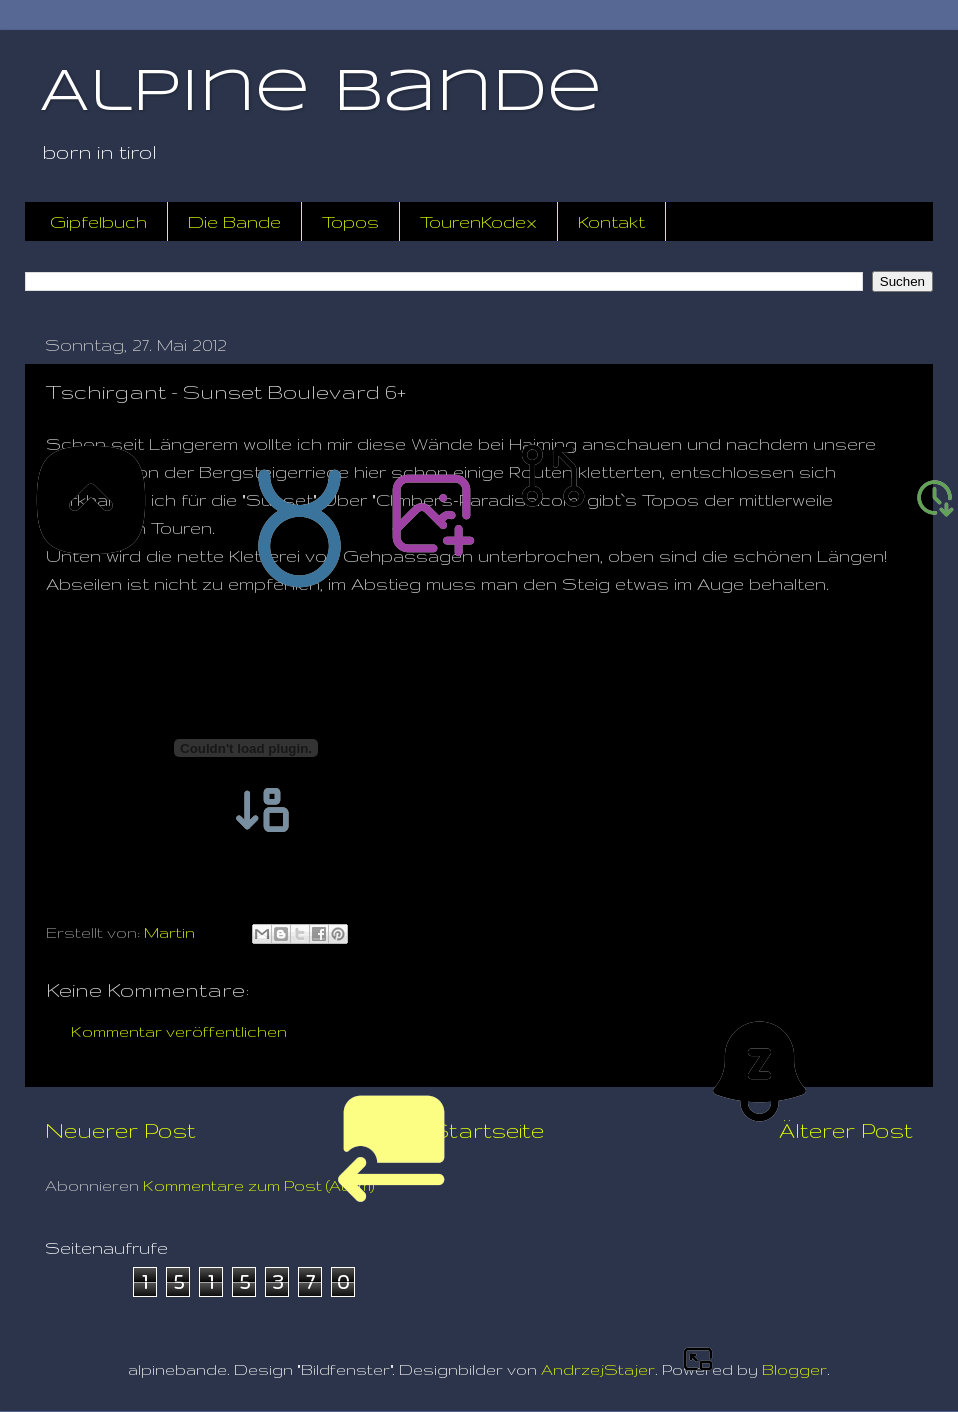 The image size is (958, 1412). Describe the element at coordinates (550, 475) in the screenshot. I see `create a new pull request` at that location.